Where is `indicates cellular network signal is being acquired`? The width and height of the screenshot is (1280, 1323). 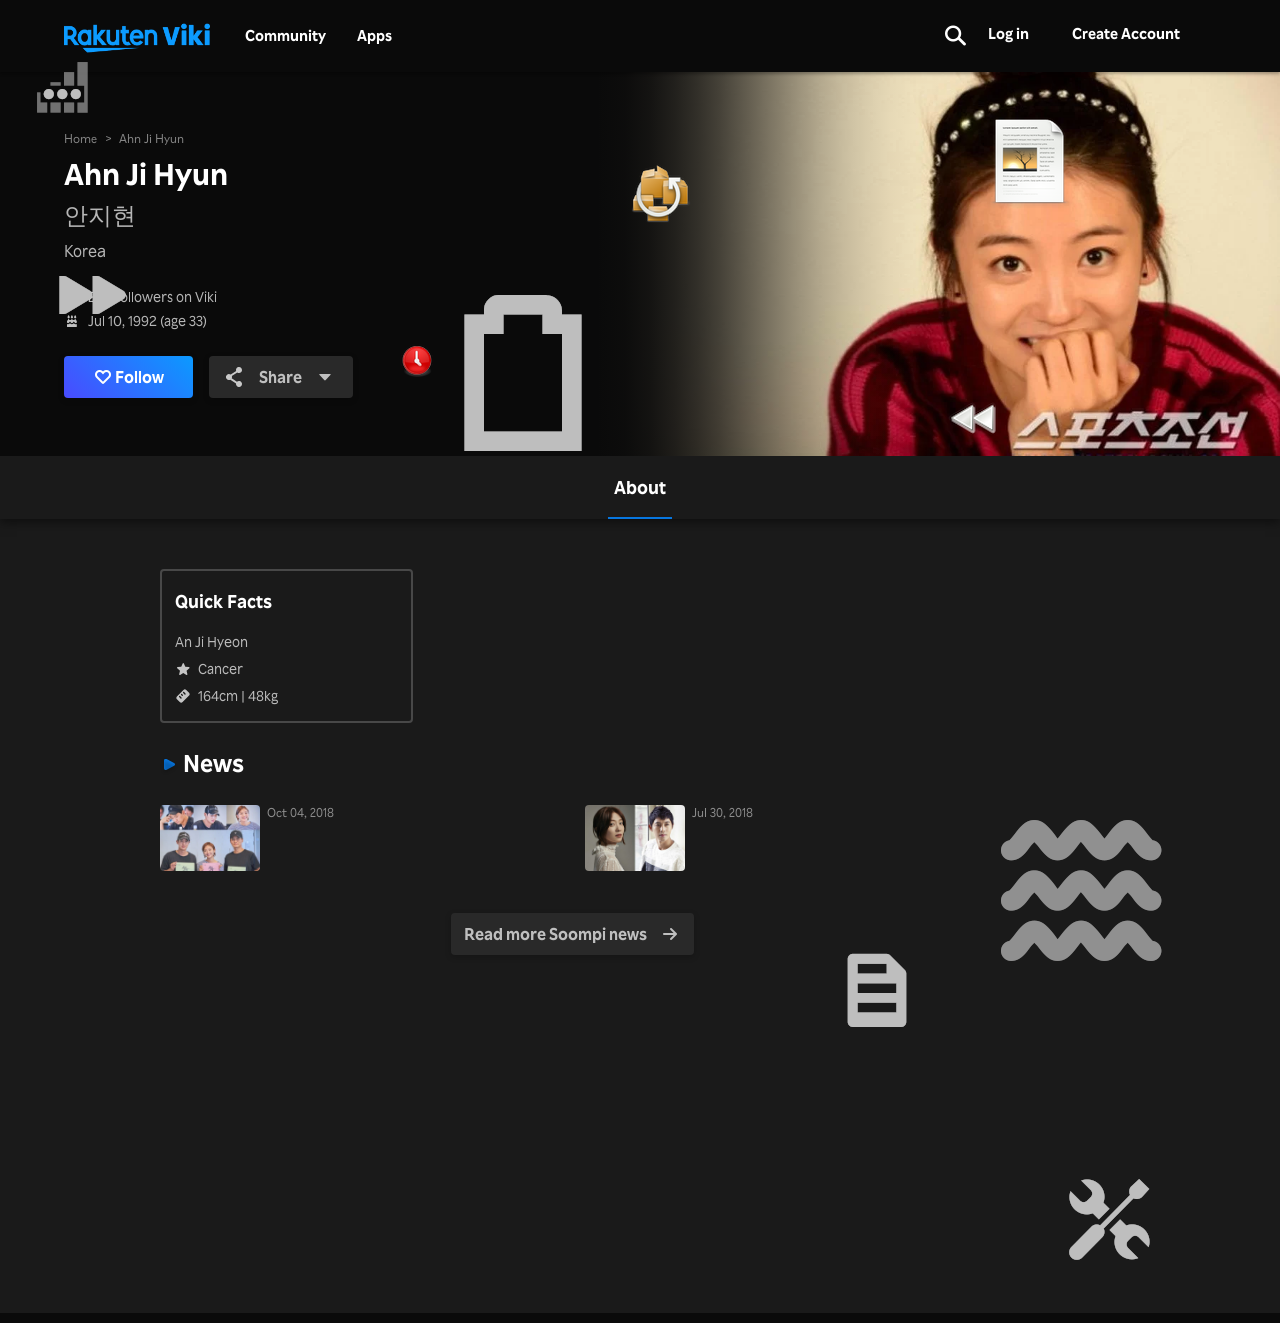
indicates cellular network signal is being acquired is located at coordinates (64, 89).